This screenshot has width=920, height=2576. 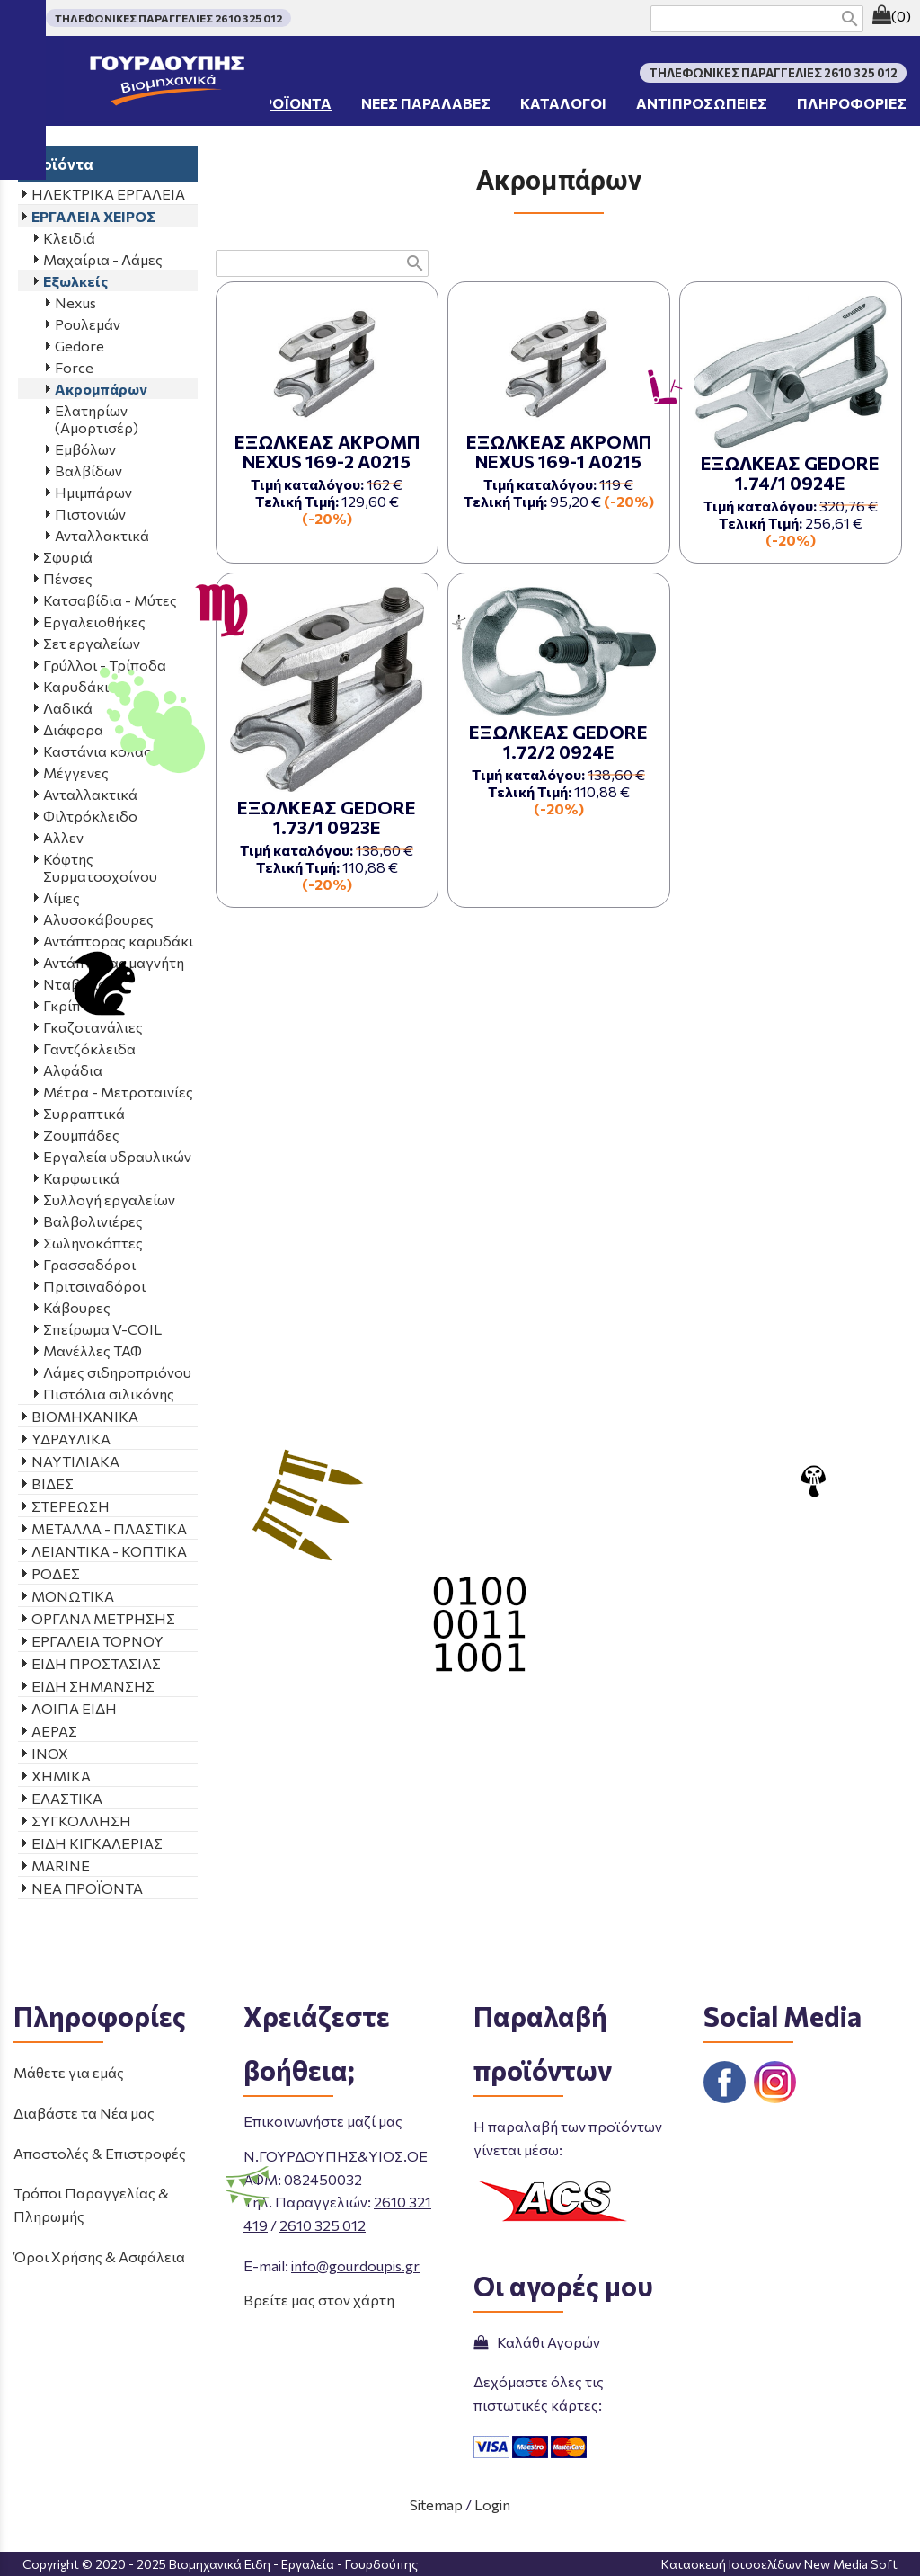 I want to click on indicates virgo zodiac sign, so click(x=221, y=610).